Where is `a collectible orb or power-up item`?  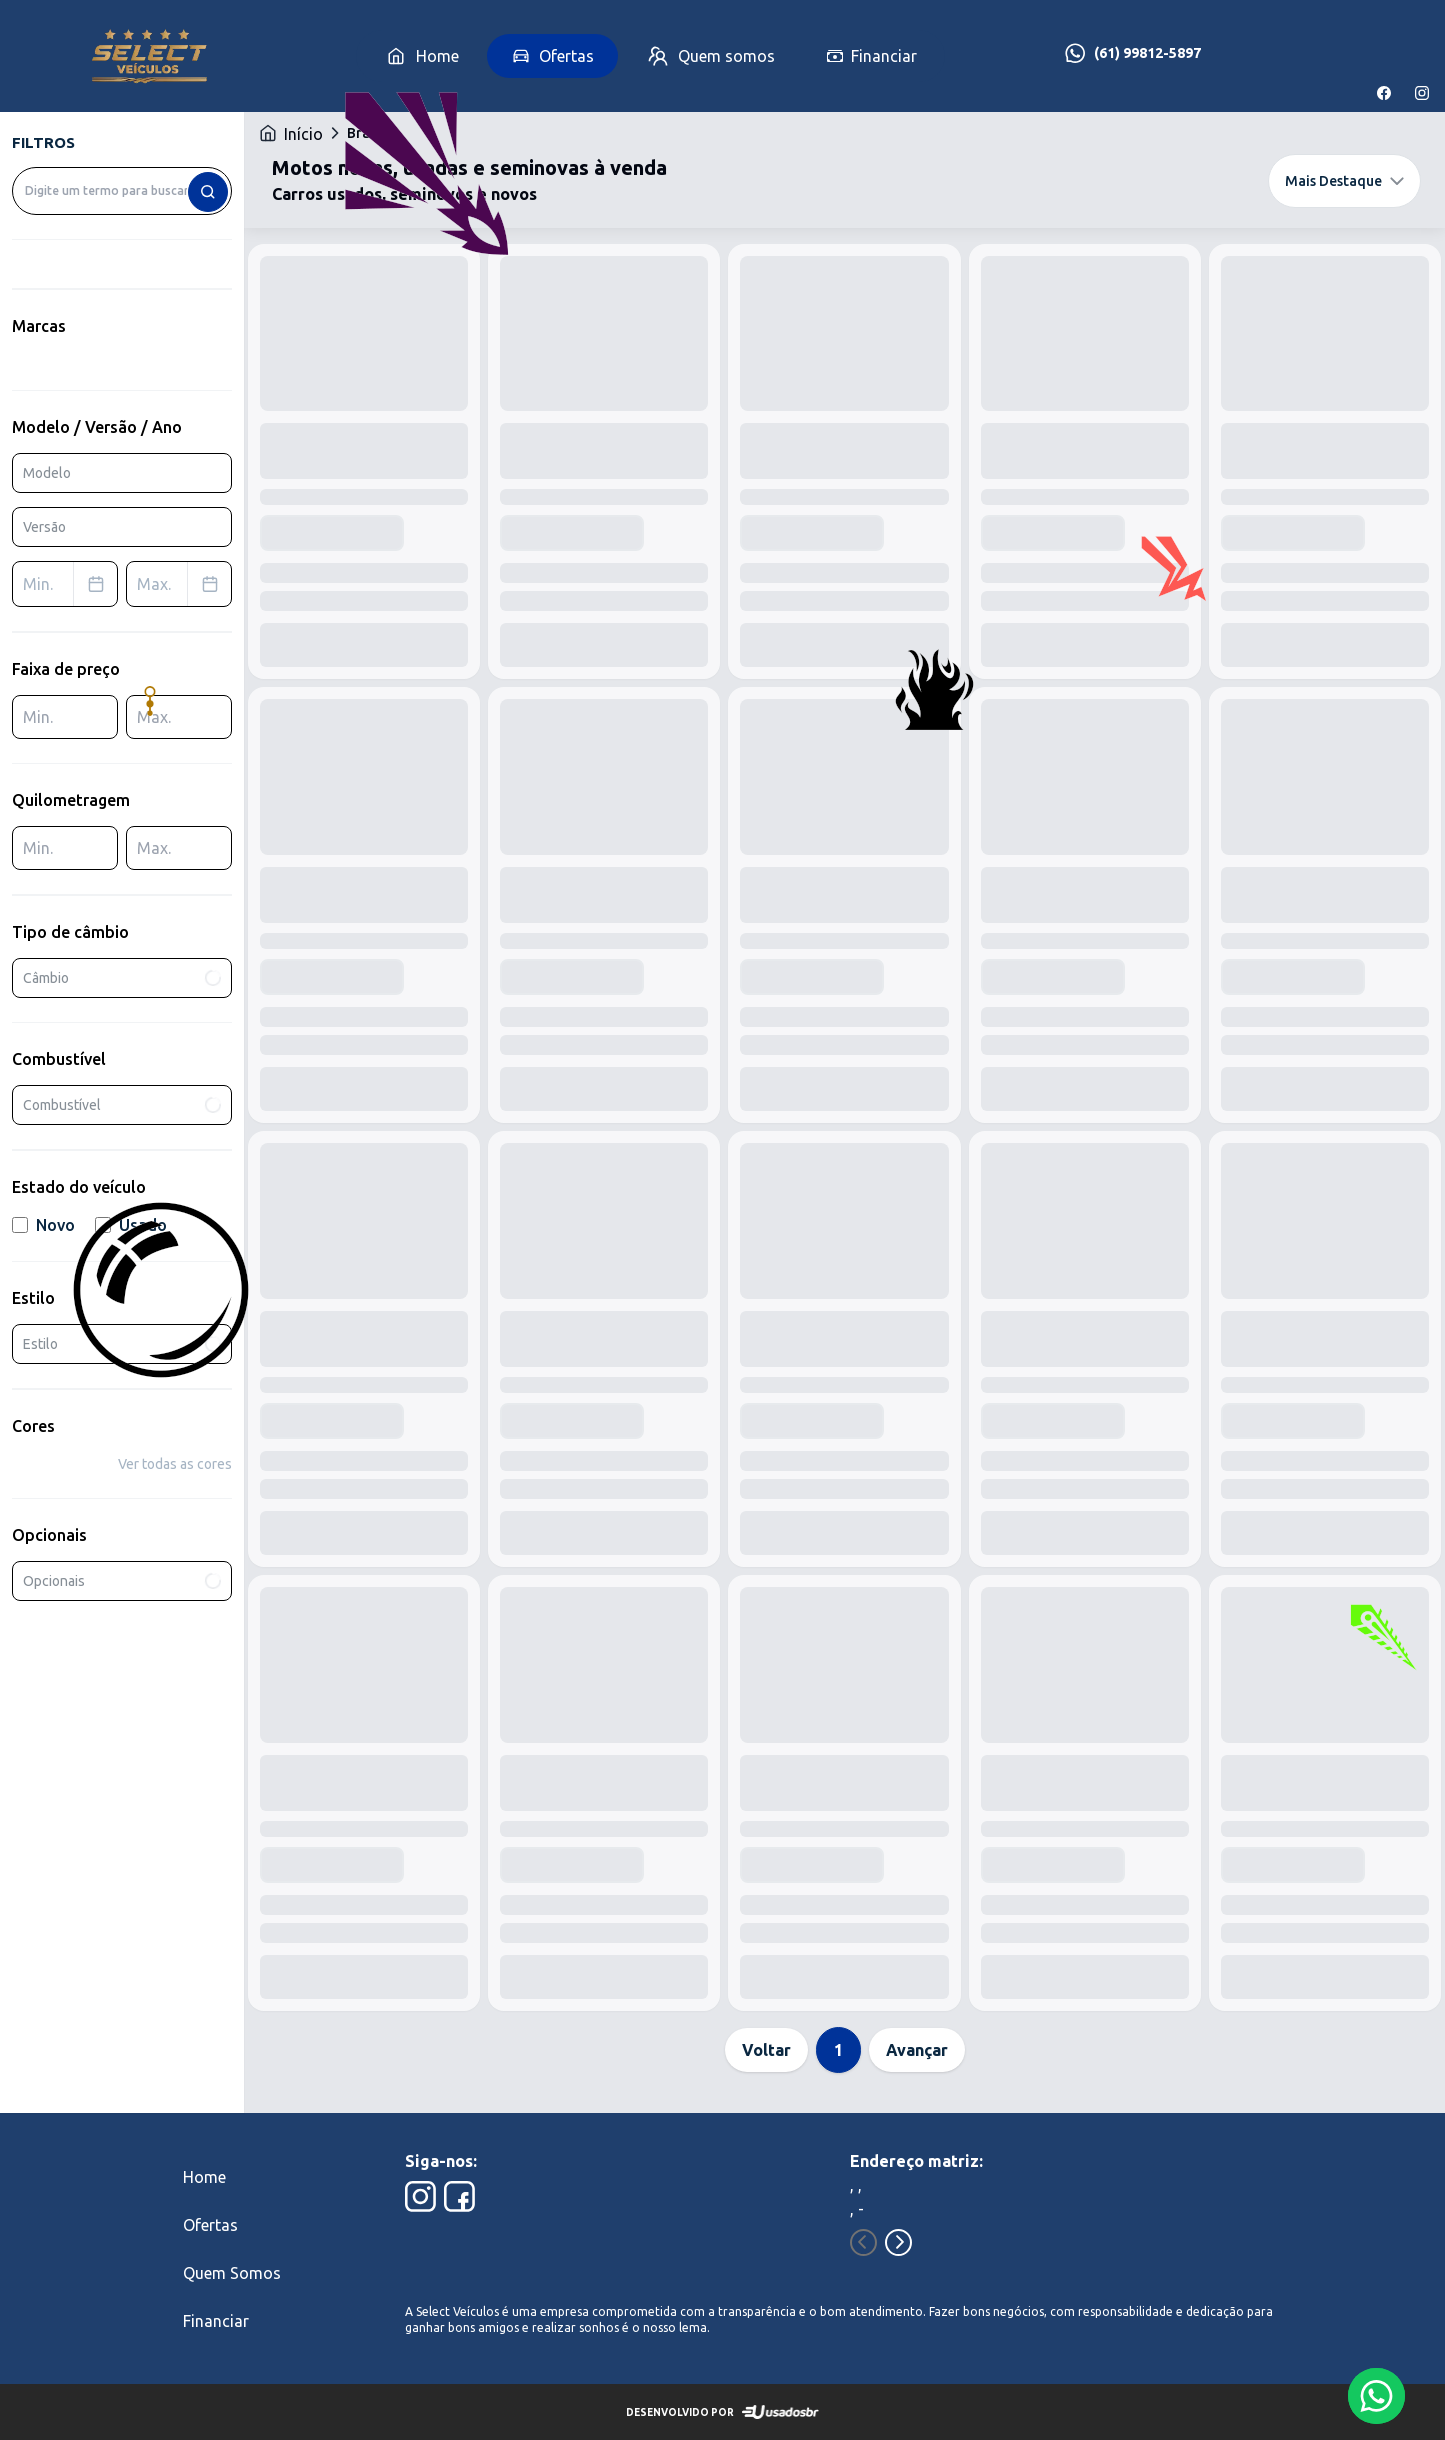 a collectible orb or power-up item is located at coordinates (161, 1290).